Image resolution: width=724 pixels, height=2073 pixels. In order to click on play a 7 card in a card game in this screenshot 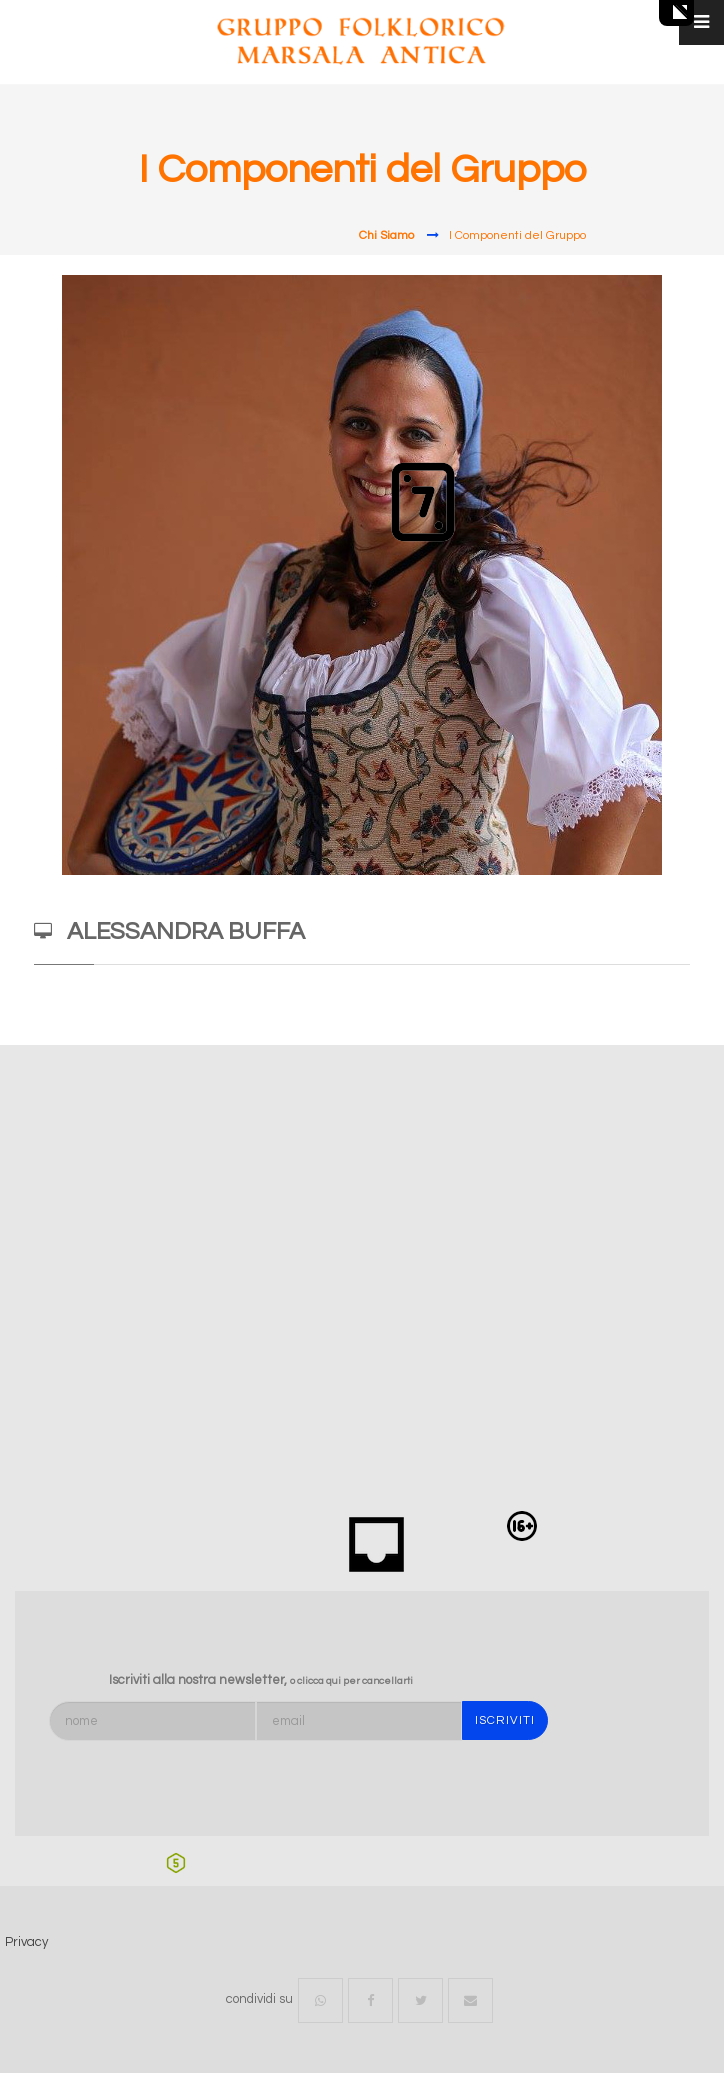, I will do `click(423, 502)`.